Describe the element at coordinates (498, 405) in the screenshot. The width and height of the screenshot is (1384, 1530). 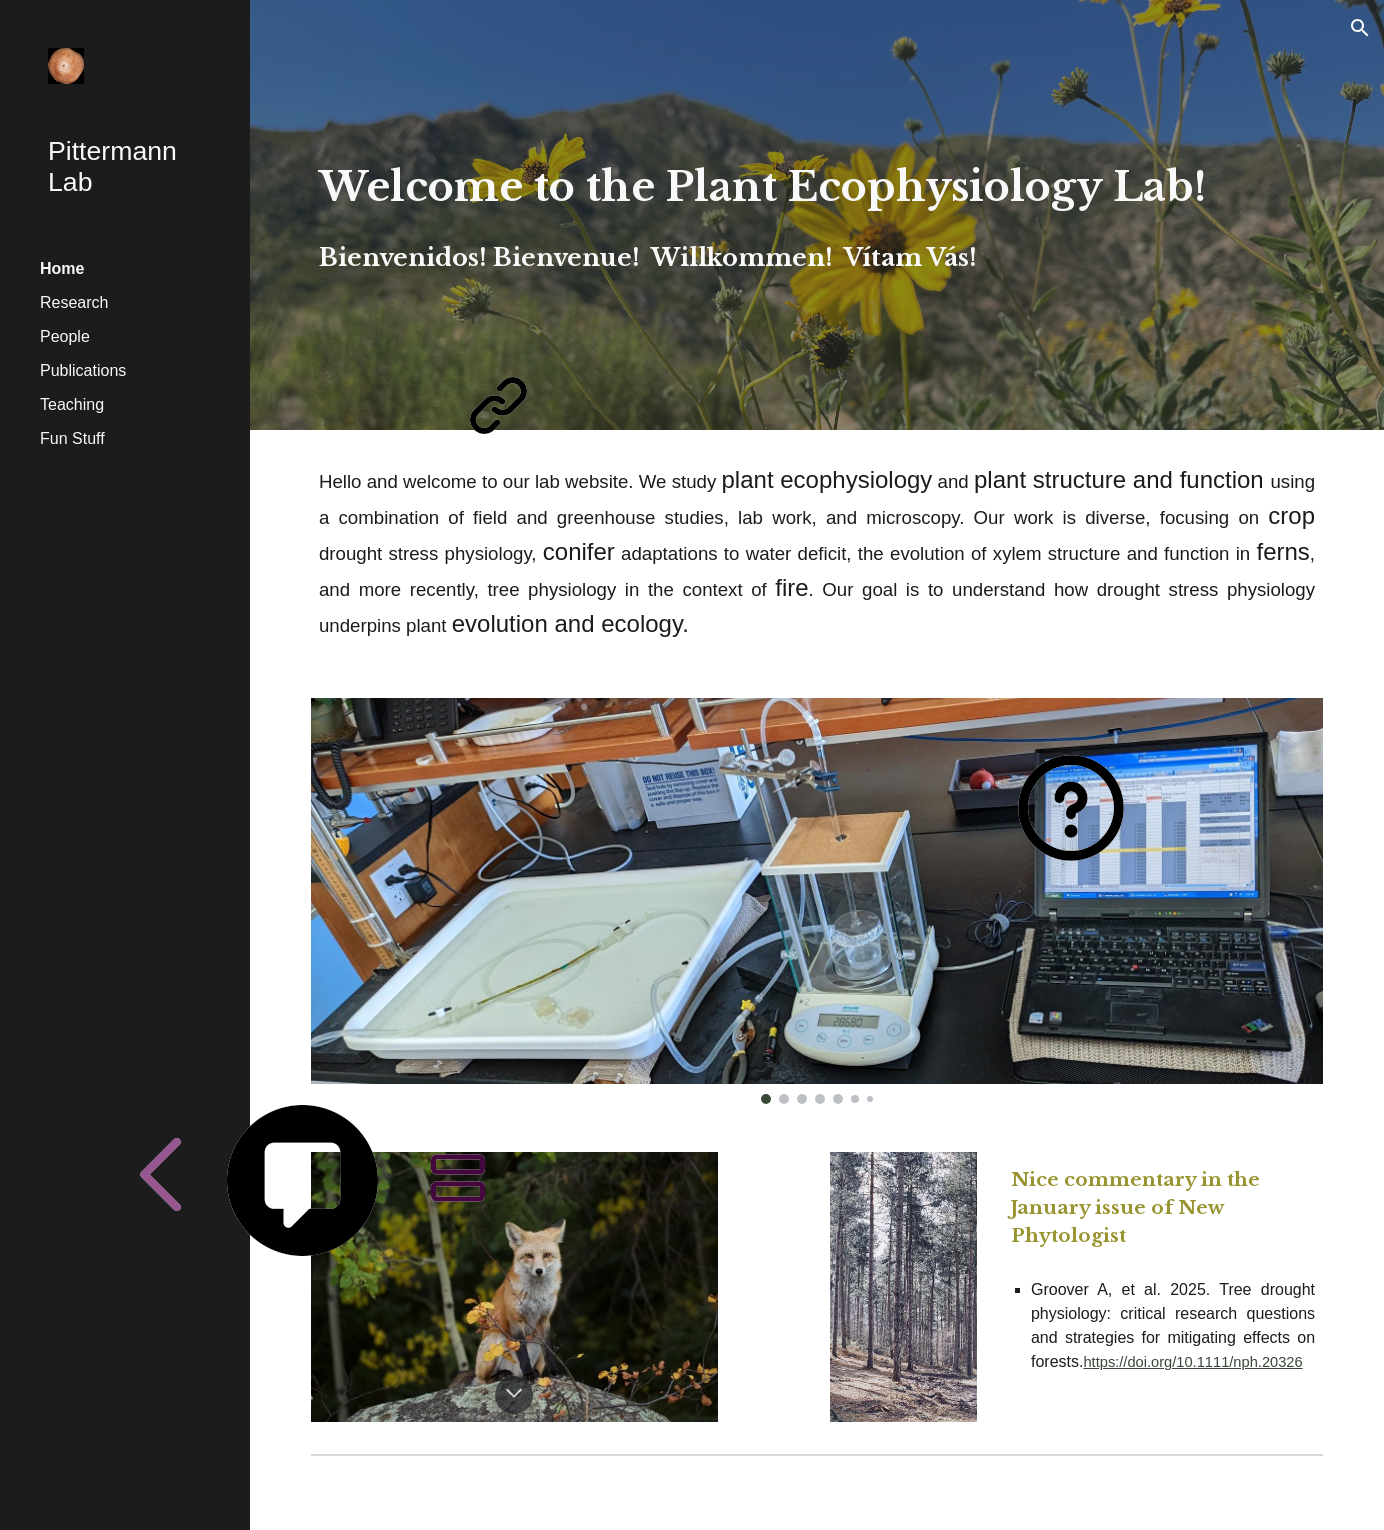
I see `copy or share a link` at that location.